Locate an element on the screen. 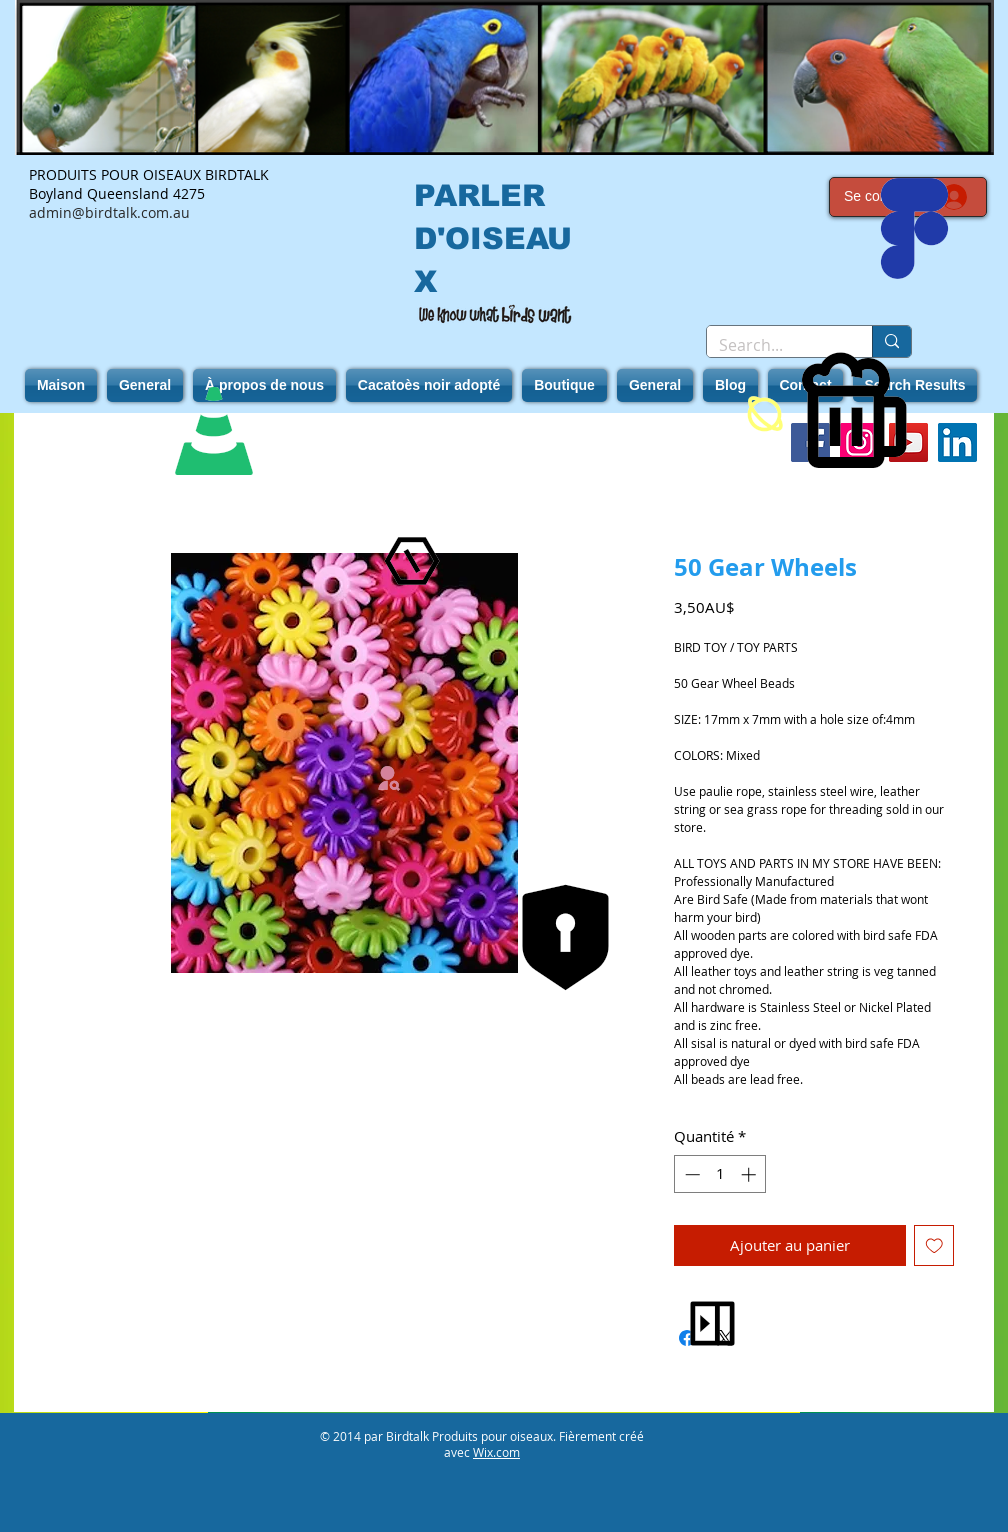  expand or show the sidebar panel is located at coordinates (712, 1323).